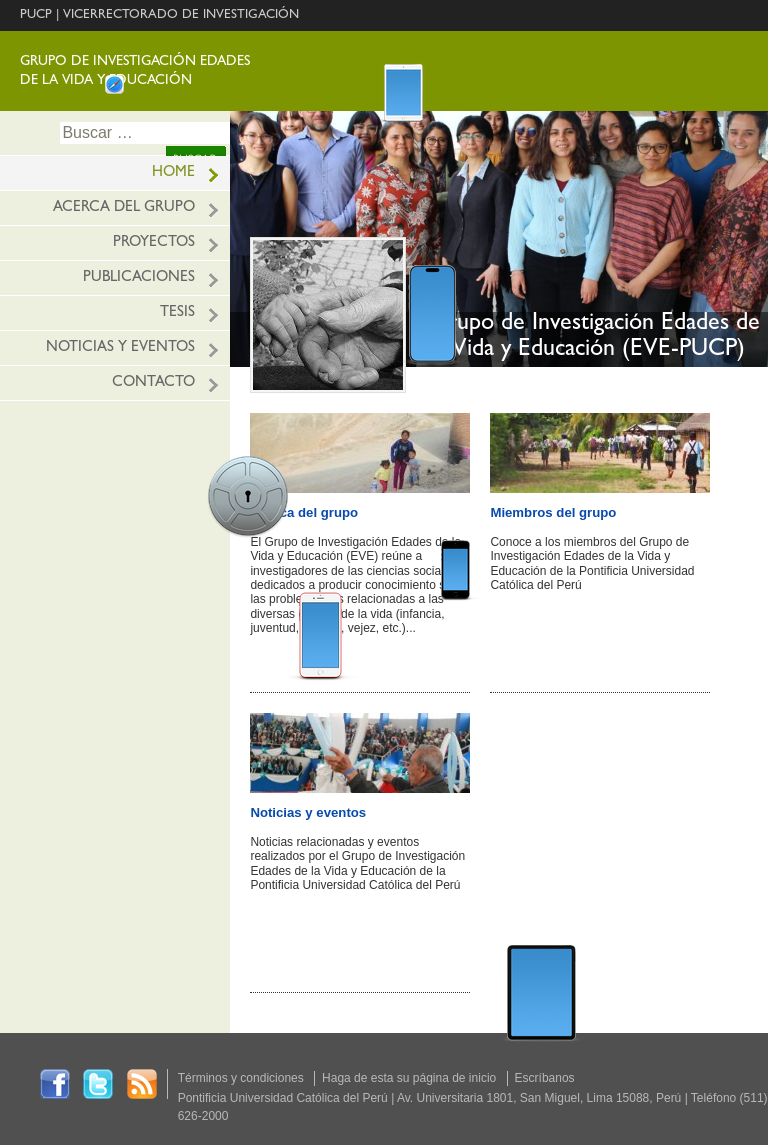 The height and width of the screenshot is (1145, 768). What do you see at coordinates (541, 993) in the screenshot?
I see `iPad Air device icon` at bounding box center [541, 993].